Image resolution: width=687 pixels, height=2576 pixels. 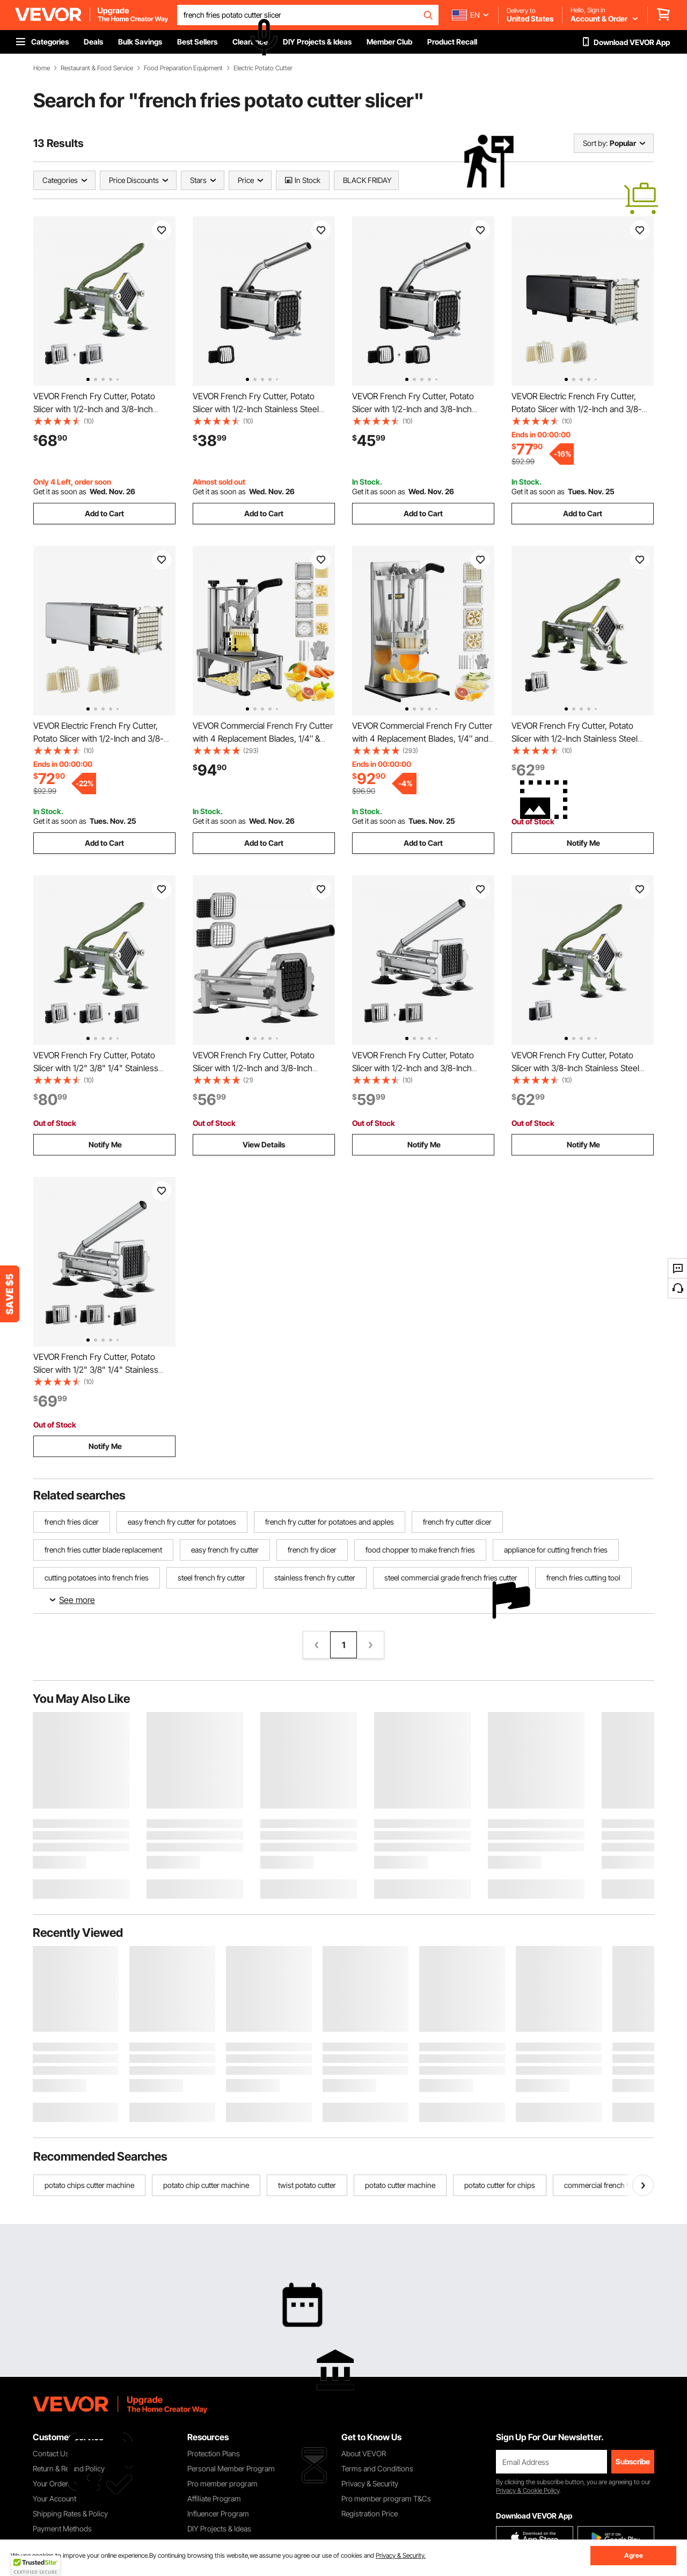 I want to click on report or flag a message, so click(x=510, y=1601).